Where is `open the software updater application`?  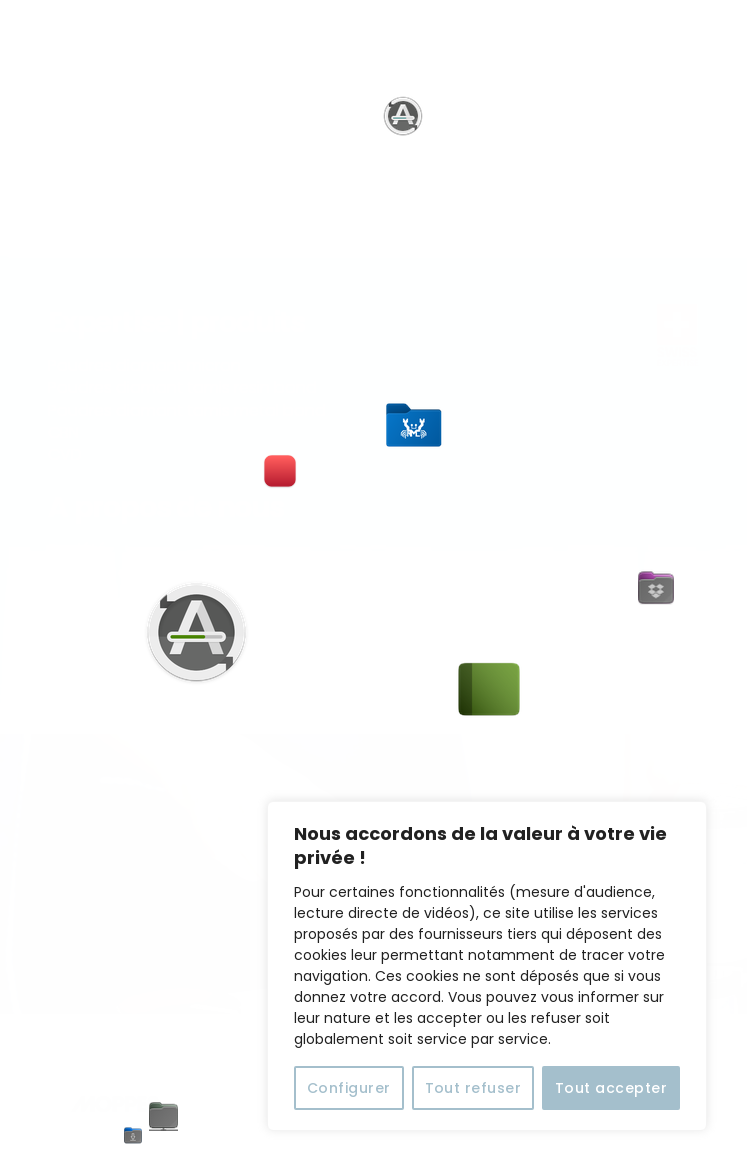
open the software updater application is located at coordinates (196, 632).